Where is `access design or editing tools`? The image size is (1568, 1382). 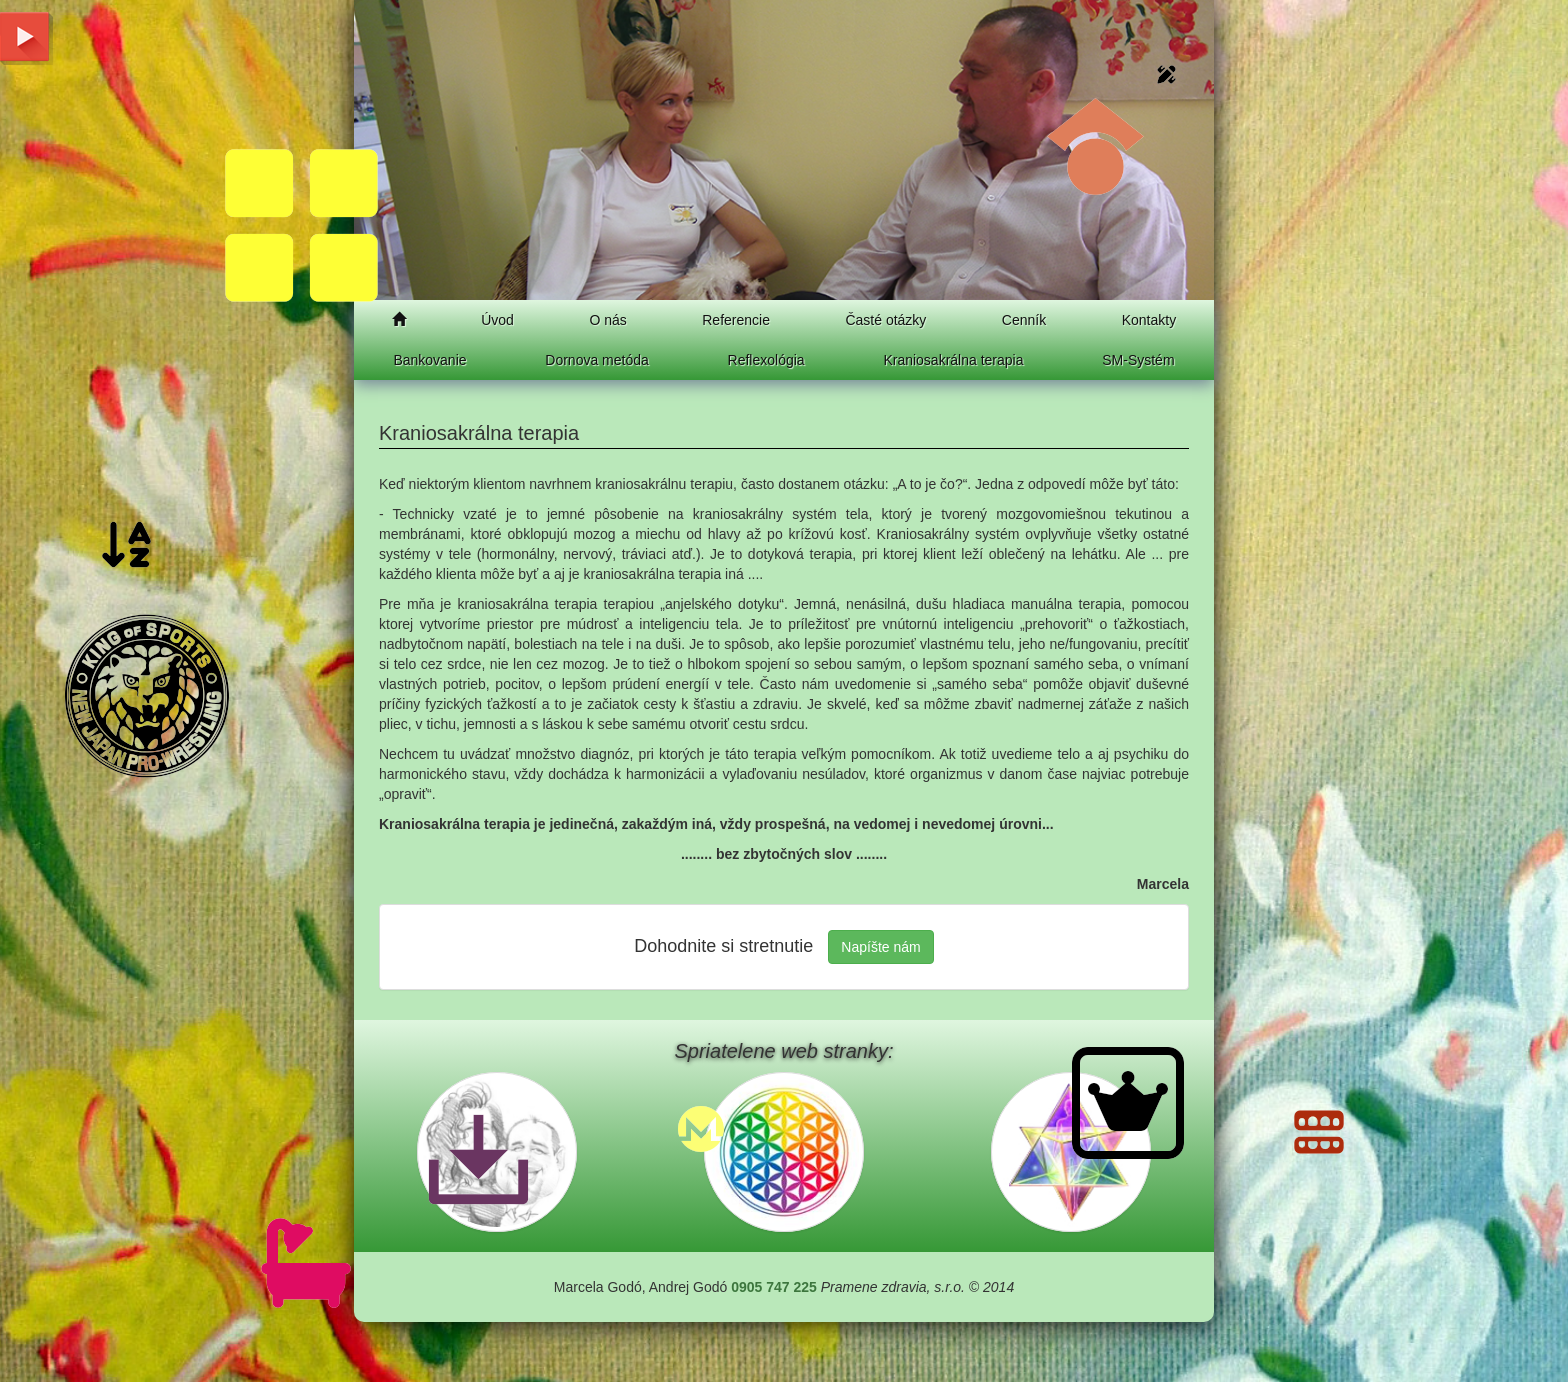 access design or editing tools is located at coordinates (1166, 74).